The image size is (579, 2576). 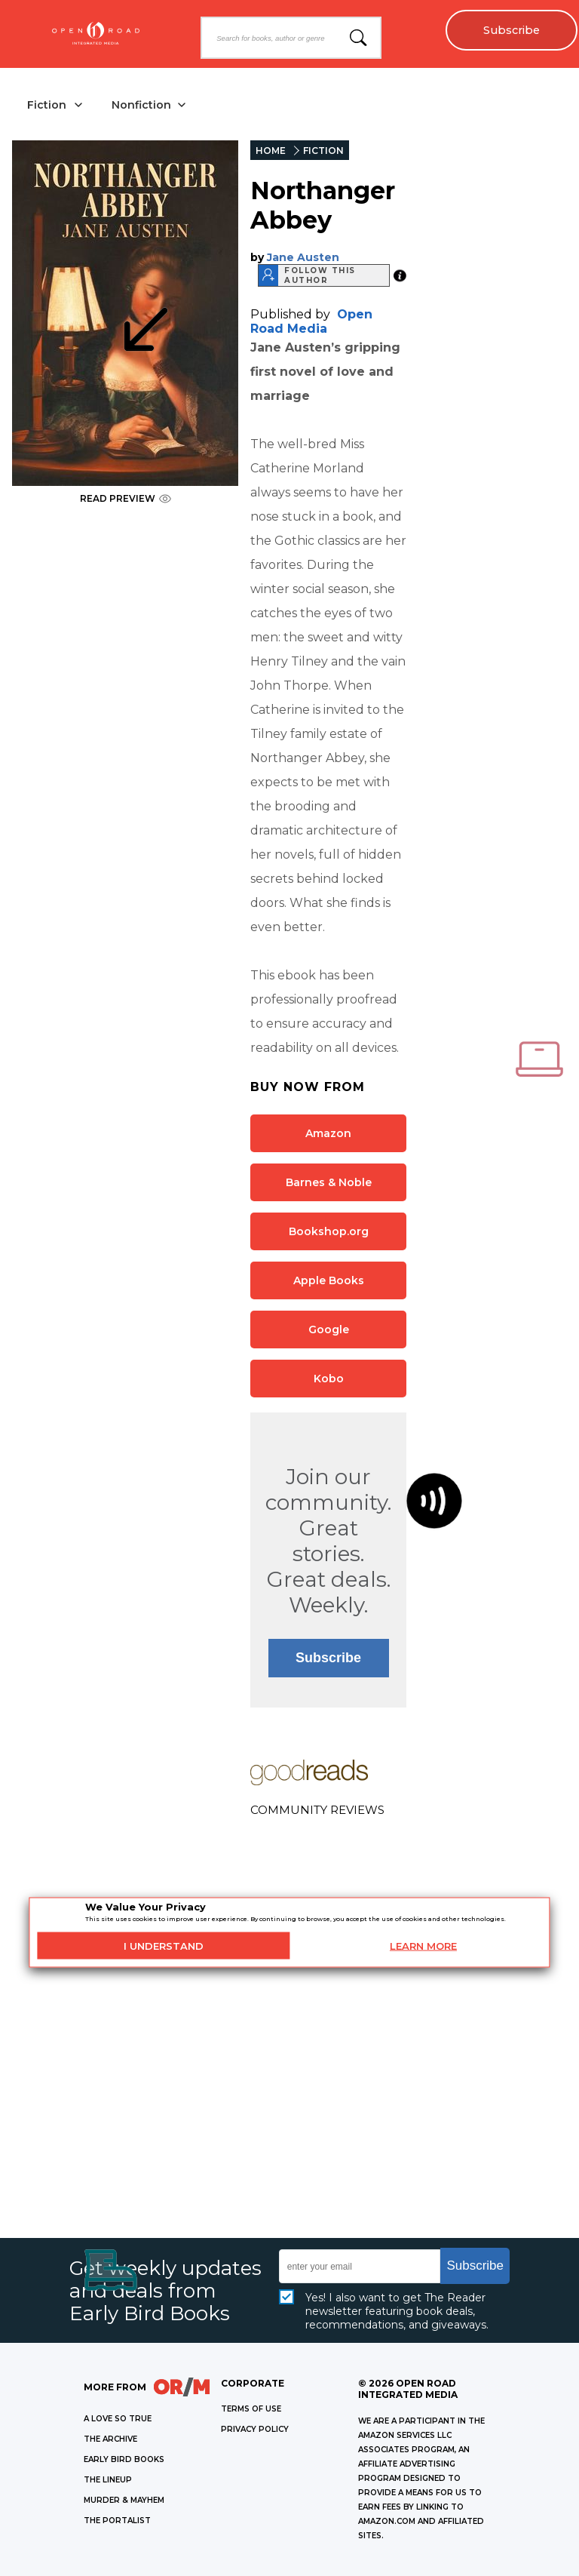 What do you see at coordinates (109, 2270) in the screenshot?
I see `footwear or shoe category` at bounding box center [109, 2270].